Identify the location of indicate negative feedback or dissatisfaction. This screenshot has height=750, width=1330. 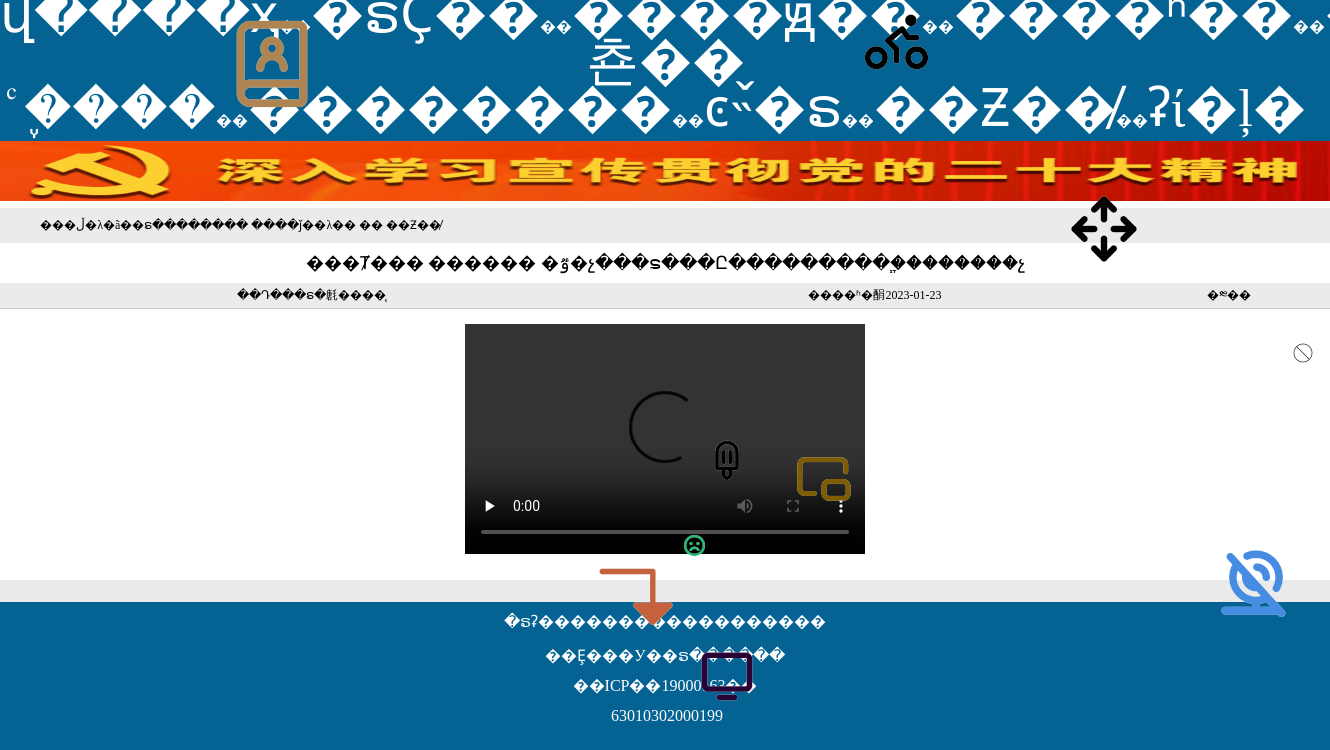
(694, 545).